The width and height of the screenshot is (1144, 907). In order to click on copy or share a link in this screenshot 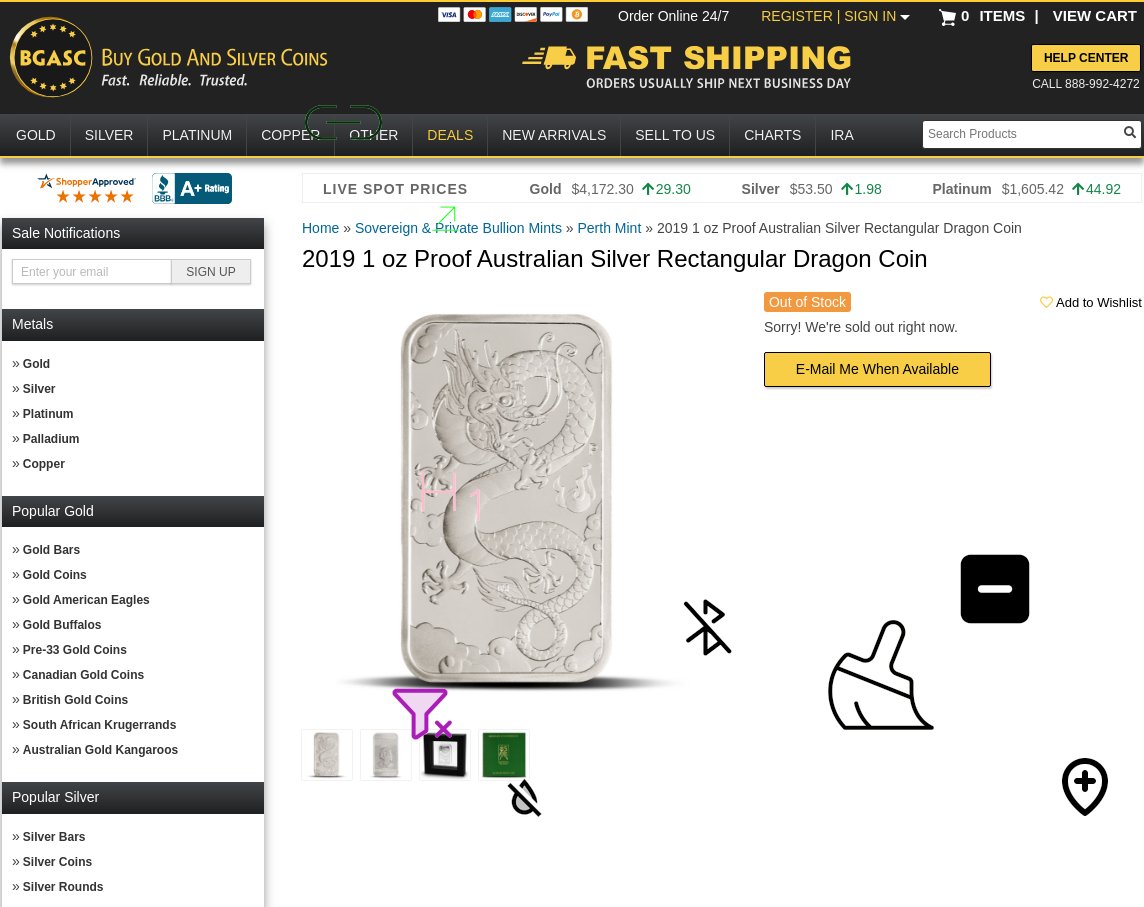, I will do `click(343, 122)`.